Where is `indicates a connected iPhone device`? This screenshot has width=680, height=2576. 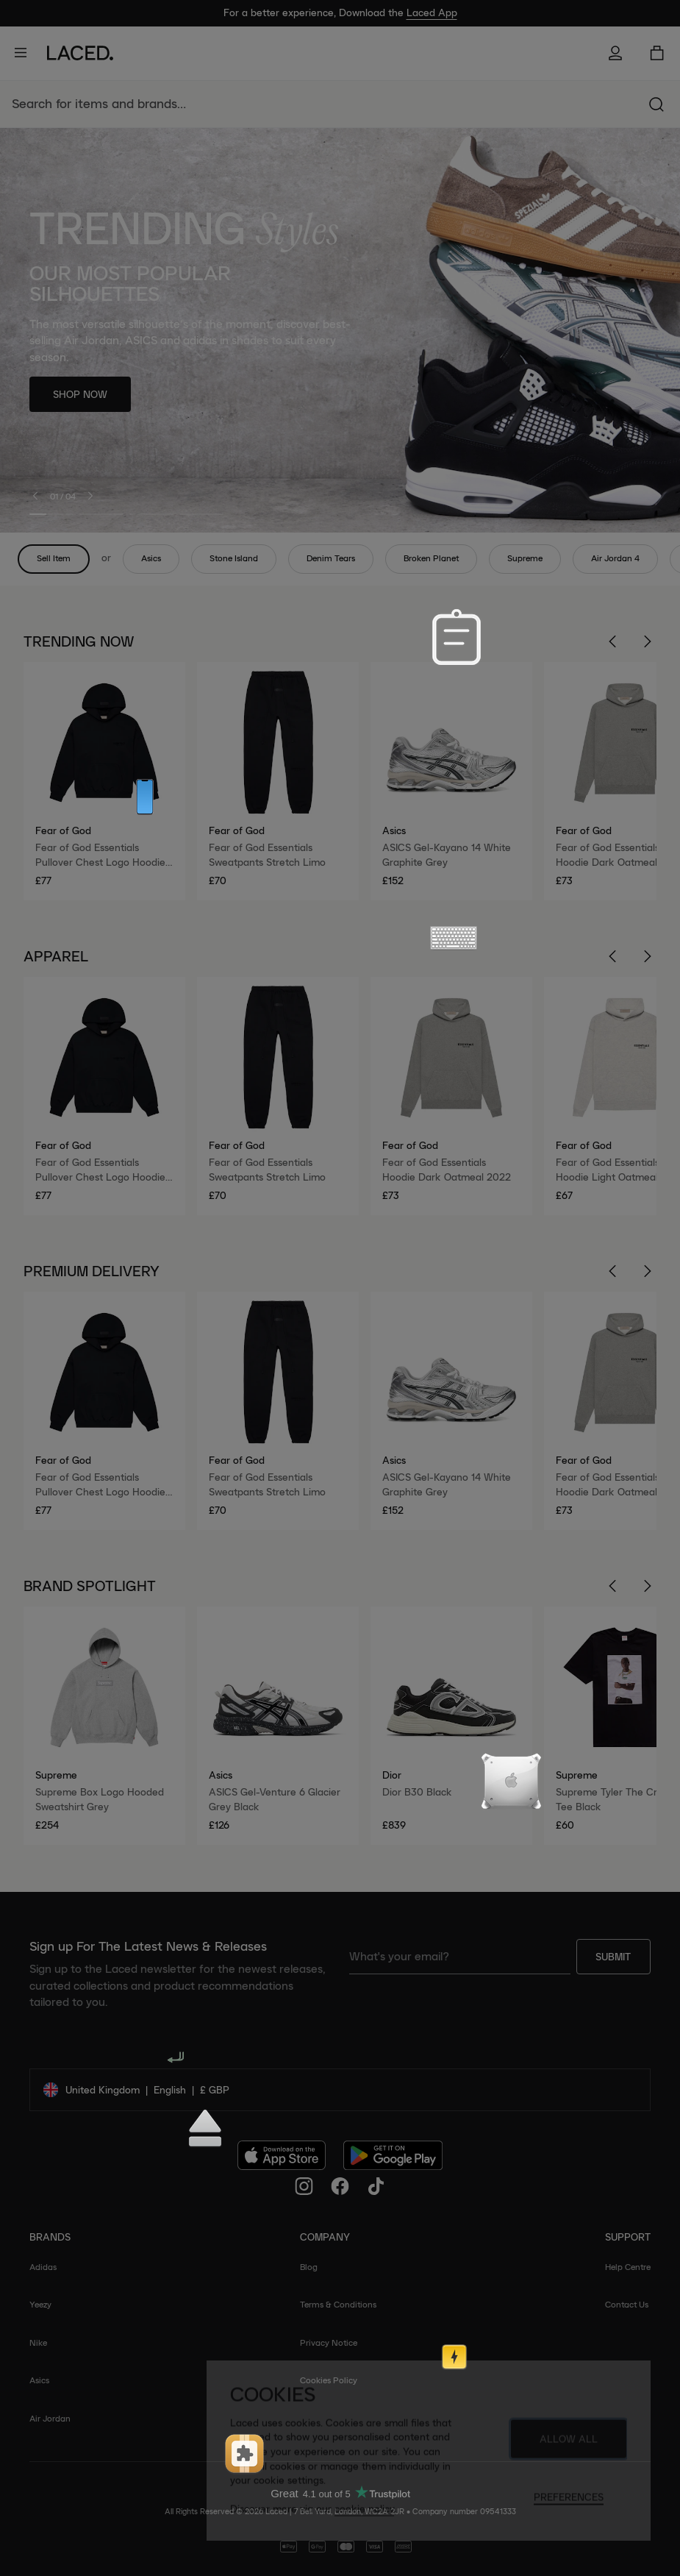
indicates a connected iPhone device is located at coordinates (145, 797).